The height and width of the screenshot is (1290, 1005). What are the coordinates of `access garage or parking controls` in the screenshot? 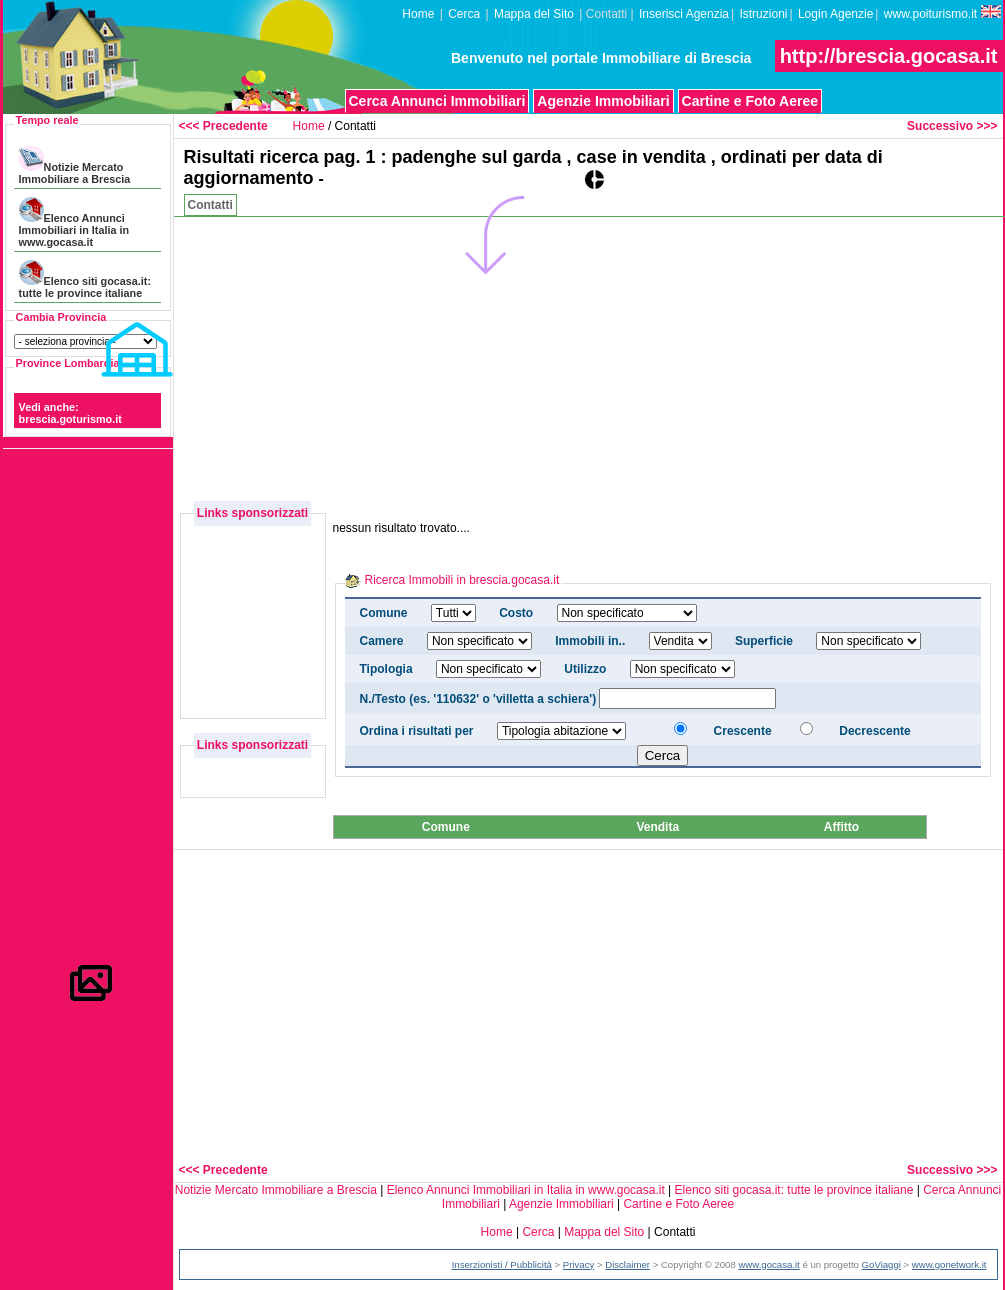 It's located at (137, 353).